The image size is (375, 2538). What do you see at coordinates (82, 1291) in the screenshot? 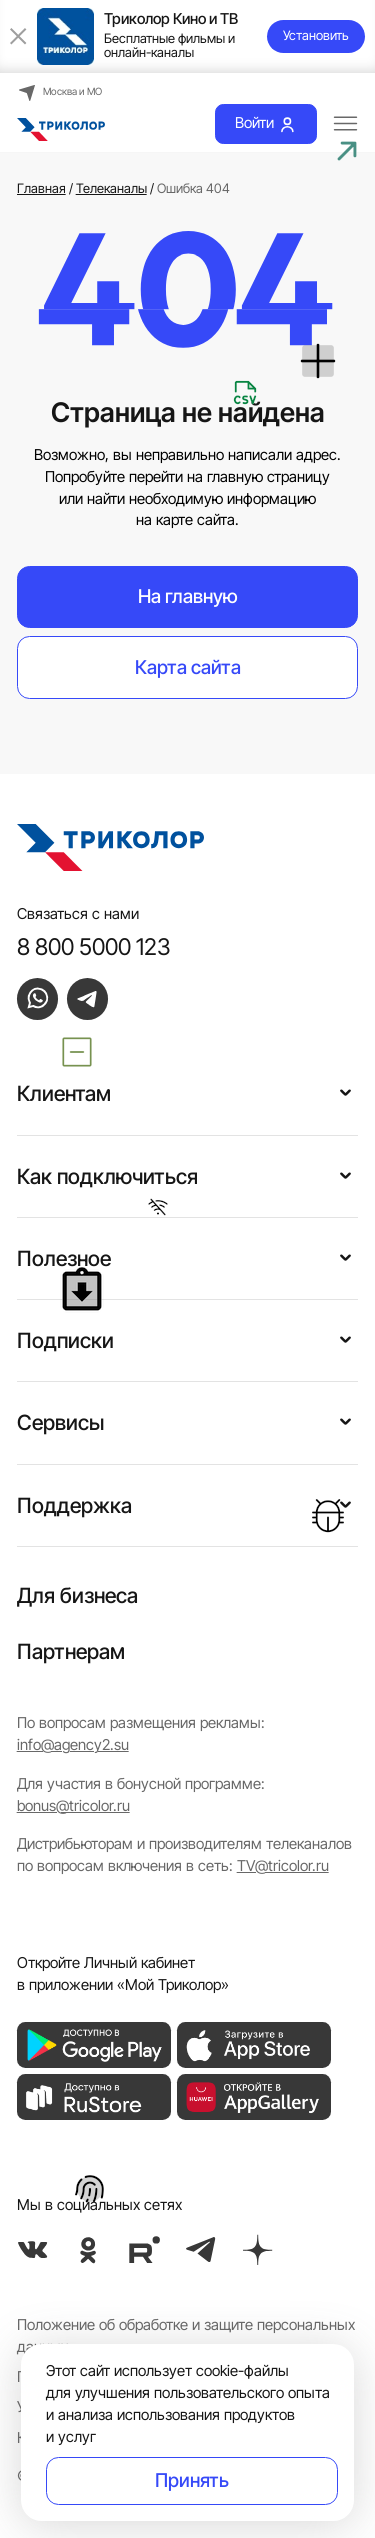
I see `download or receive an assignment` at bounding box center [82, 1291].